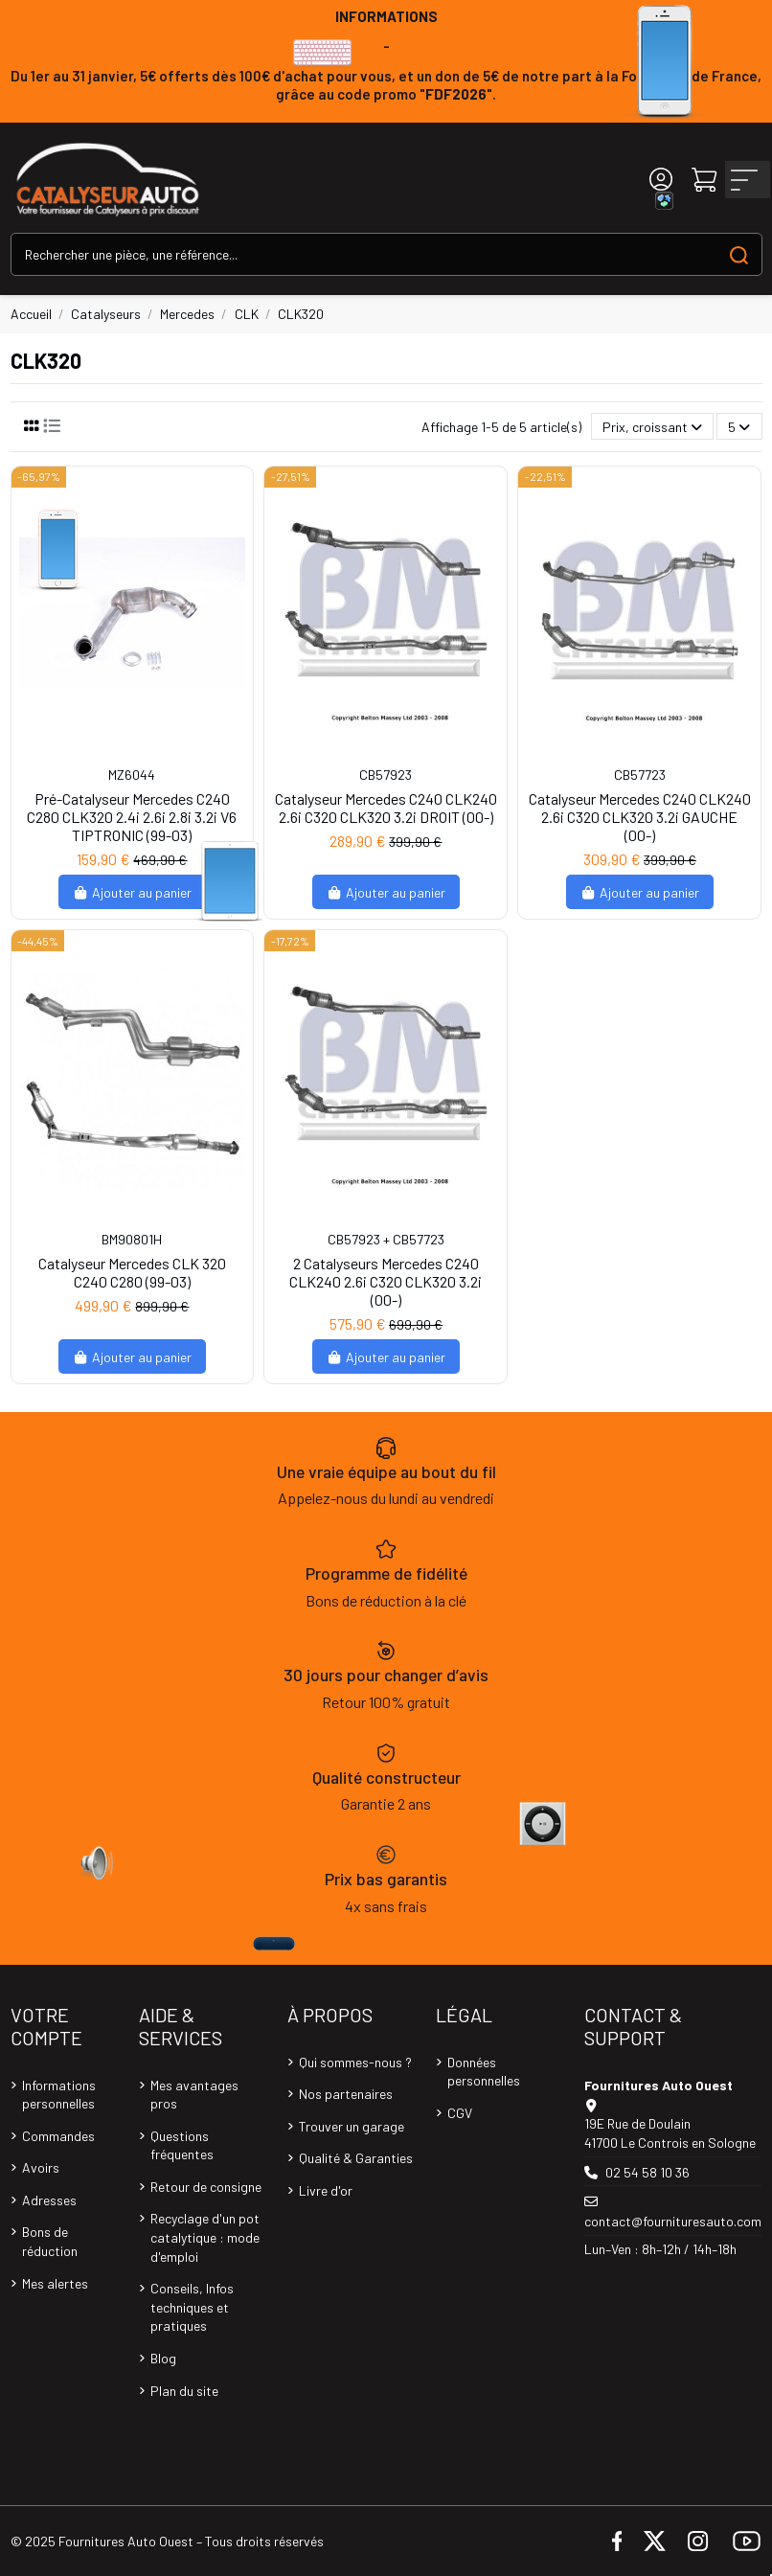  I want to click on connect or manage an iPhone device, so click(57, 550).